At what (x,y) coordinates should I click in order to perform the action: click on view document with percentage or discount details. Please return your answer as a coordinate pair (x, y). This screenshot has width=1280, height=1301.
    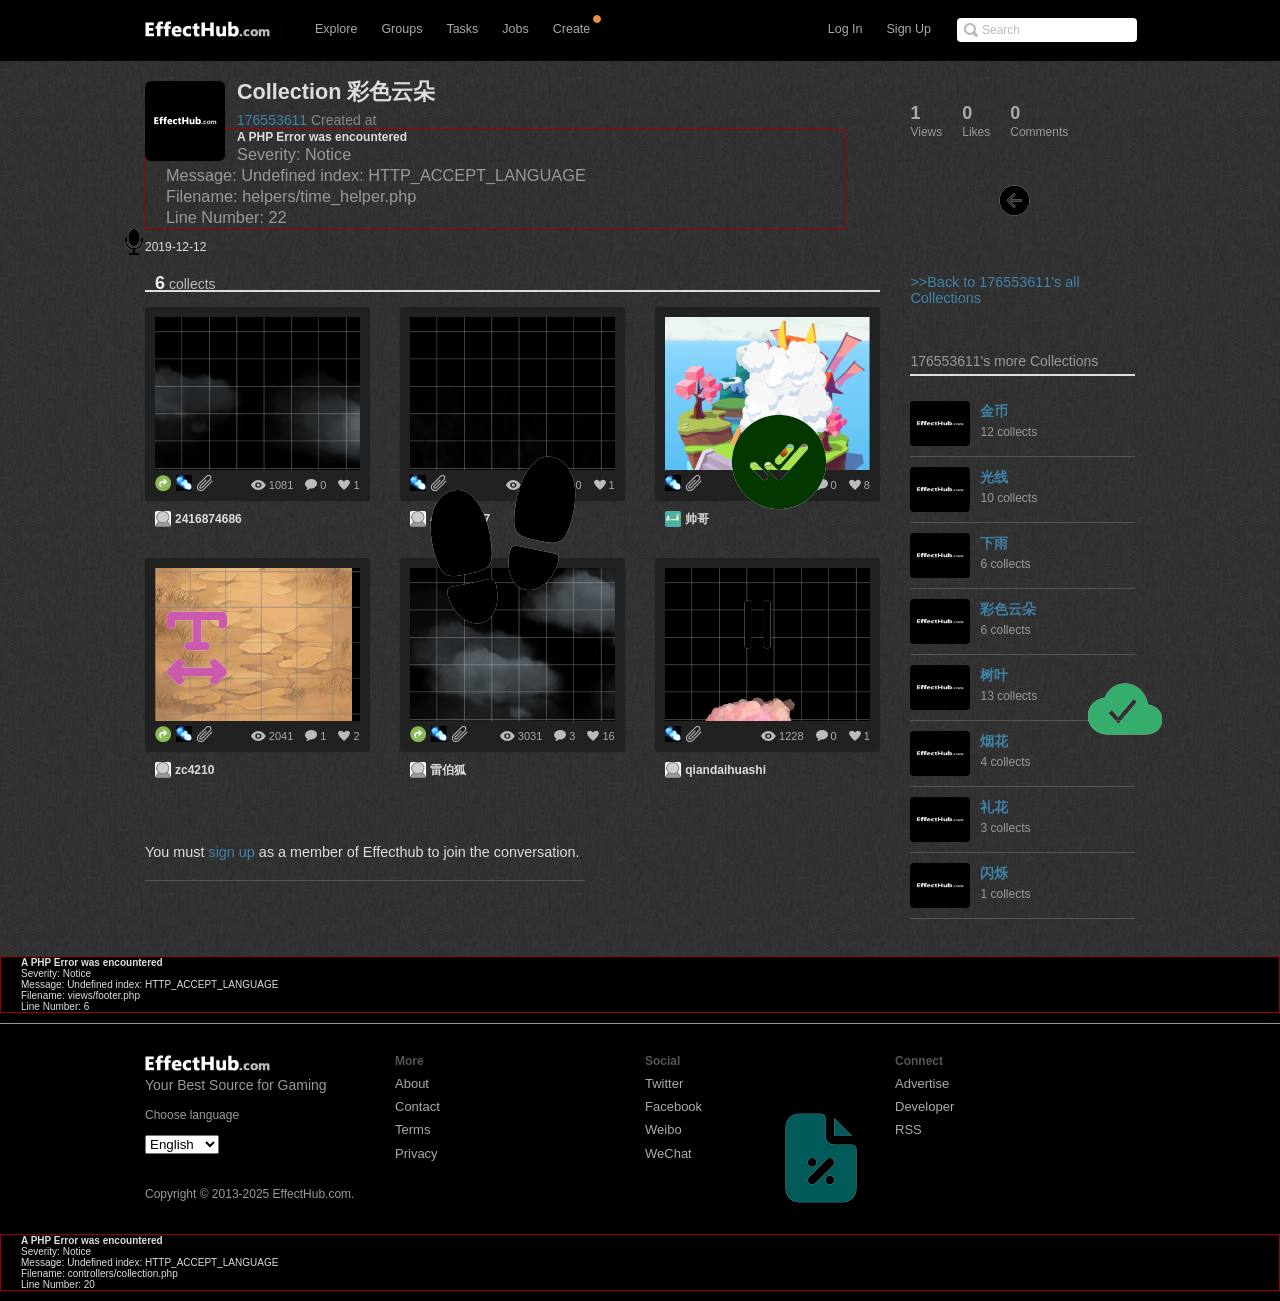
    Looking at the image, I should click on (821, 1158).